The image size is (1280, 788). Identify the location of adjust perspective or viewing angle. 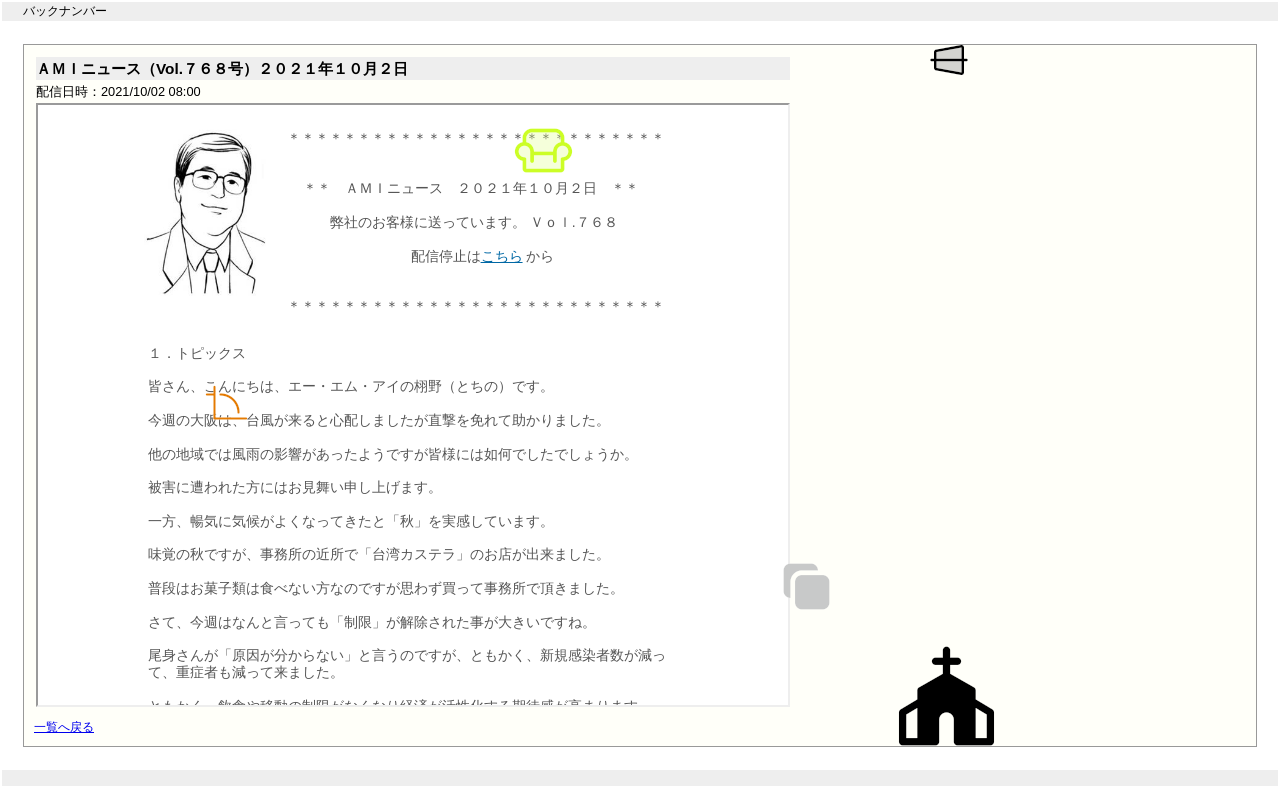
(949, 60).